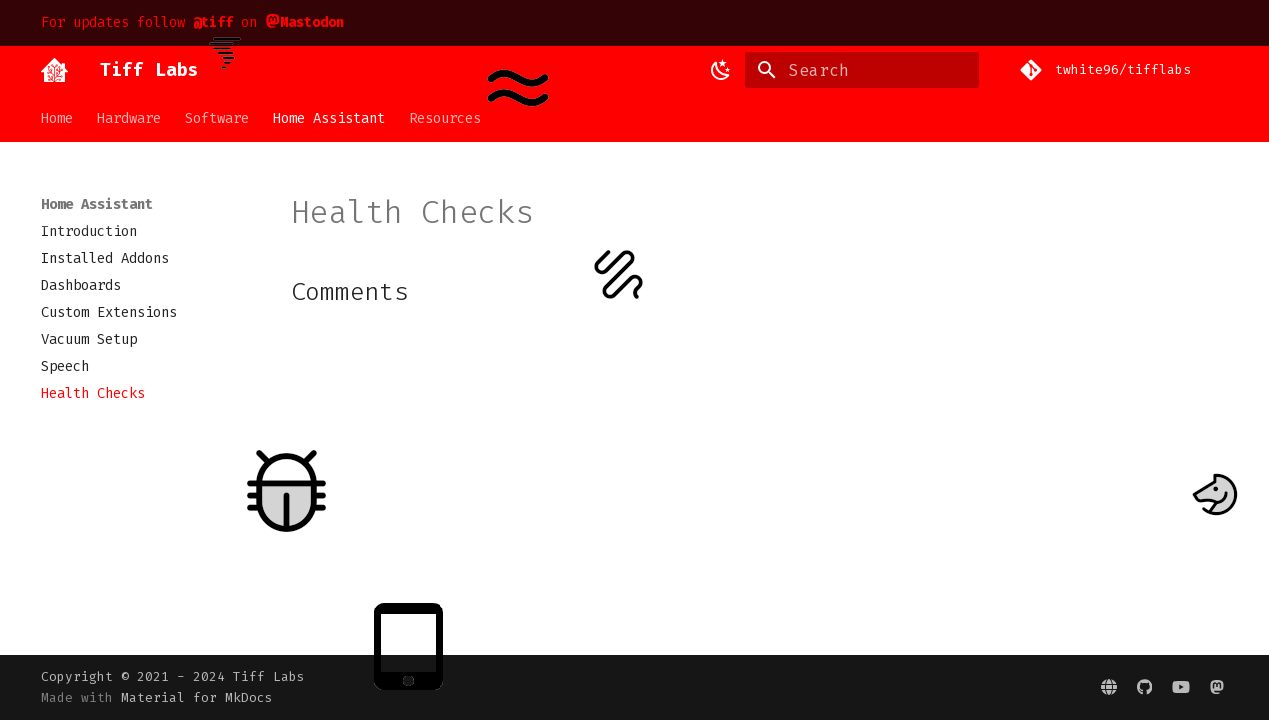 The image size is (1269, 720). I want to click on access freehand drawing or annotation tools, so click(618, 274).